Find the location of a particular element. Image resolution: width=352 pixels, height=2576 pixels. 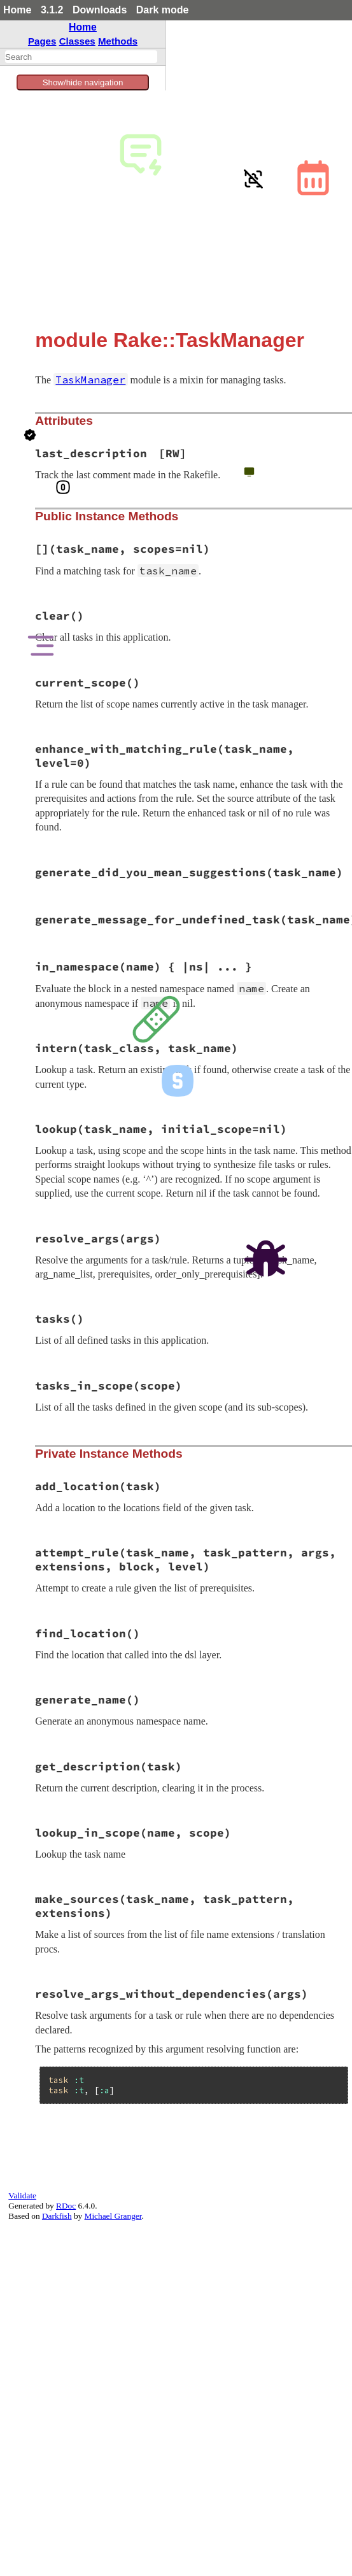

report a bug or issue is located at coordinates (265, 1257).